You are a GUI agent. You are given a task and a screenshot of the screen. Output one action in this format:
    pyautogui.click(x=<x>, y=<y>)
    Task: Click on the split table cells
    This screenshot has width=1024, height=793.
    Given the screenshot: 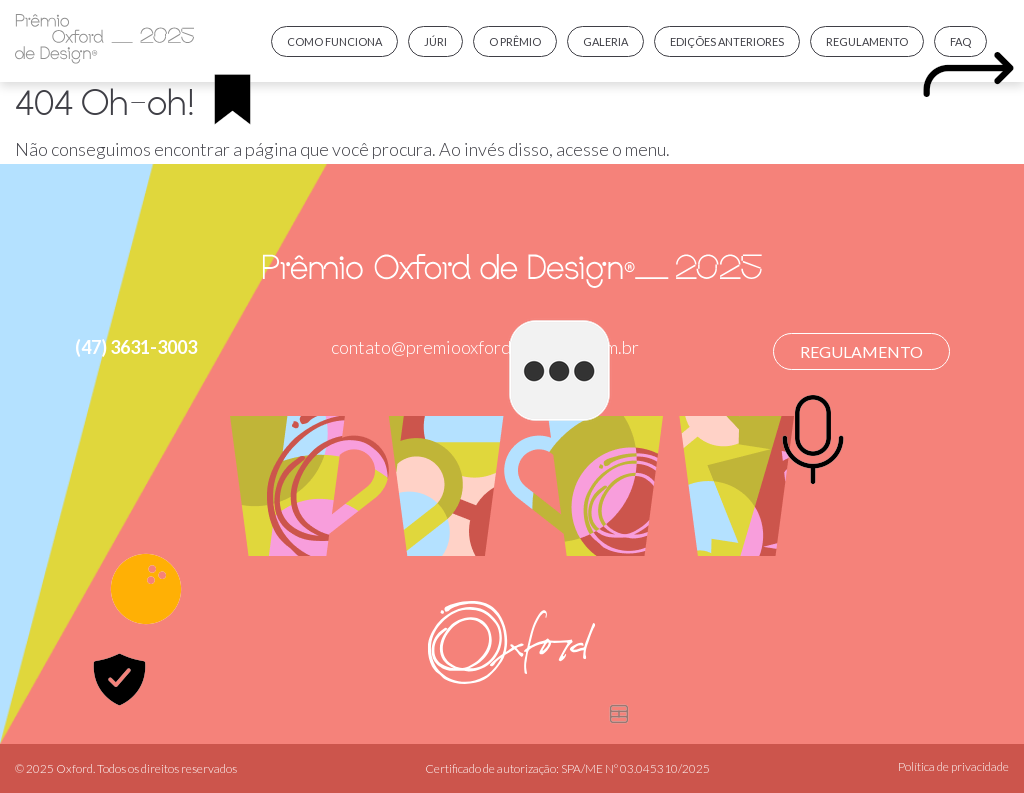 What is the action you would take?
    pyautogui.click(x=619, y=714)
    